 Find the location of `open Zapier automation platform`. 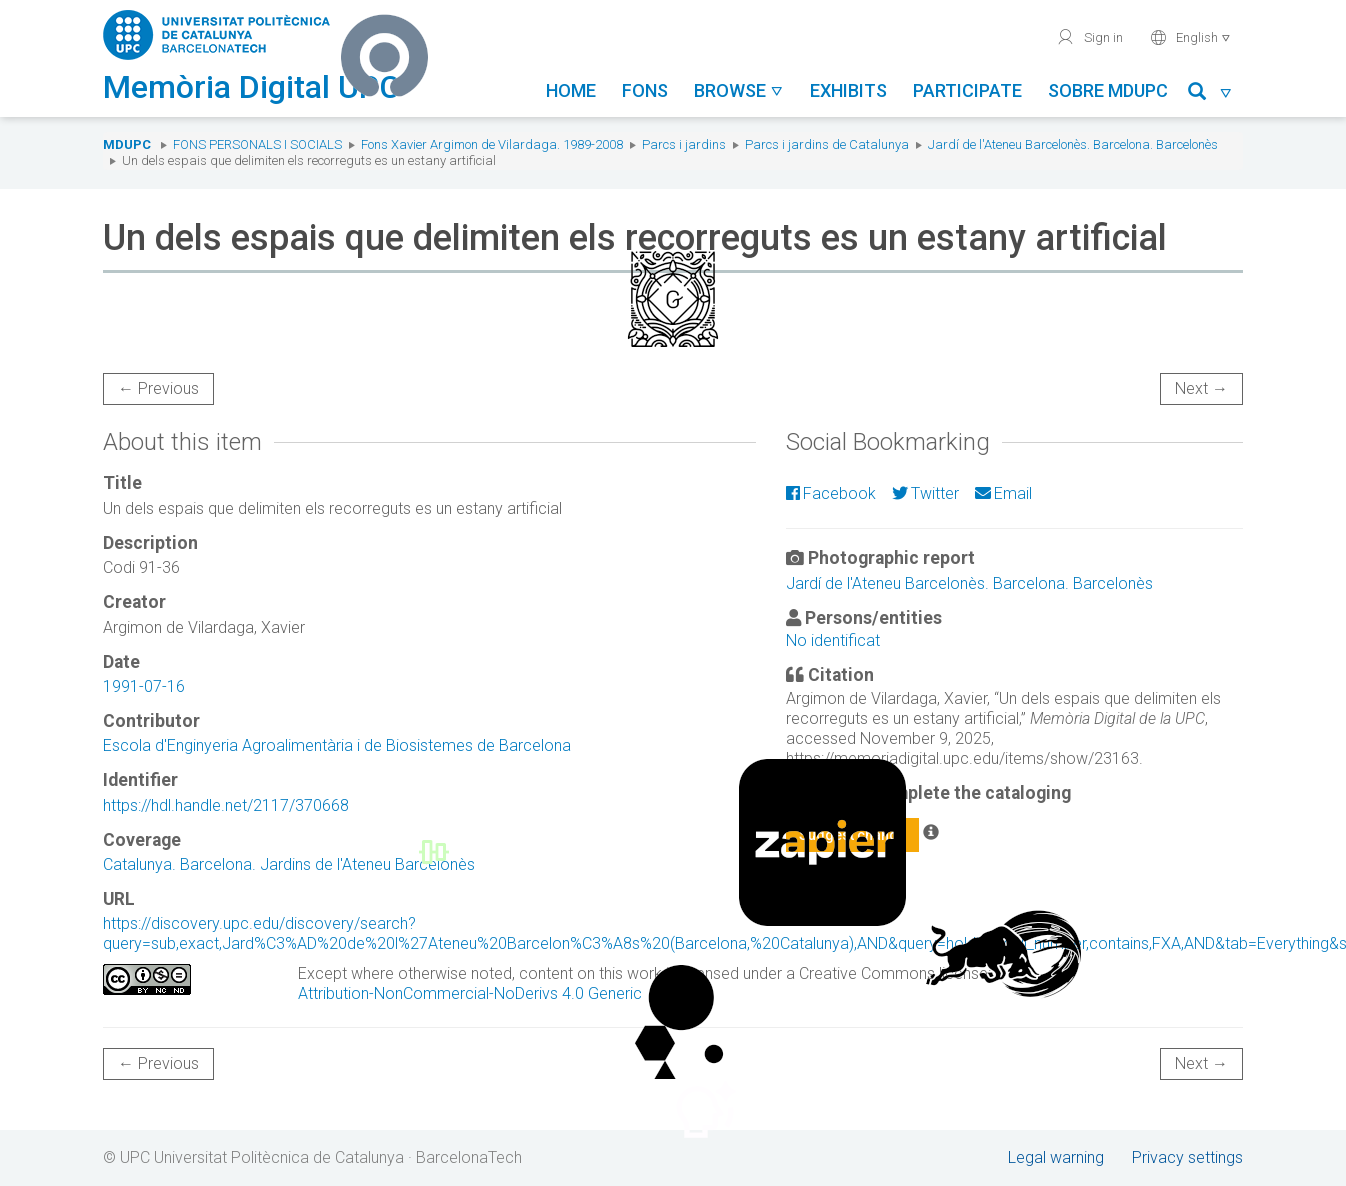

open Zapier automation platform is located at coordinates (822, 842).